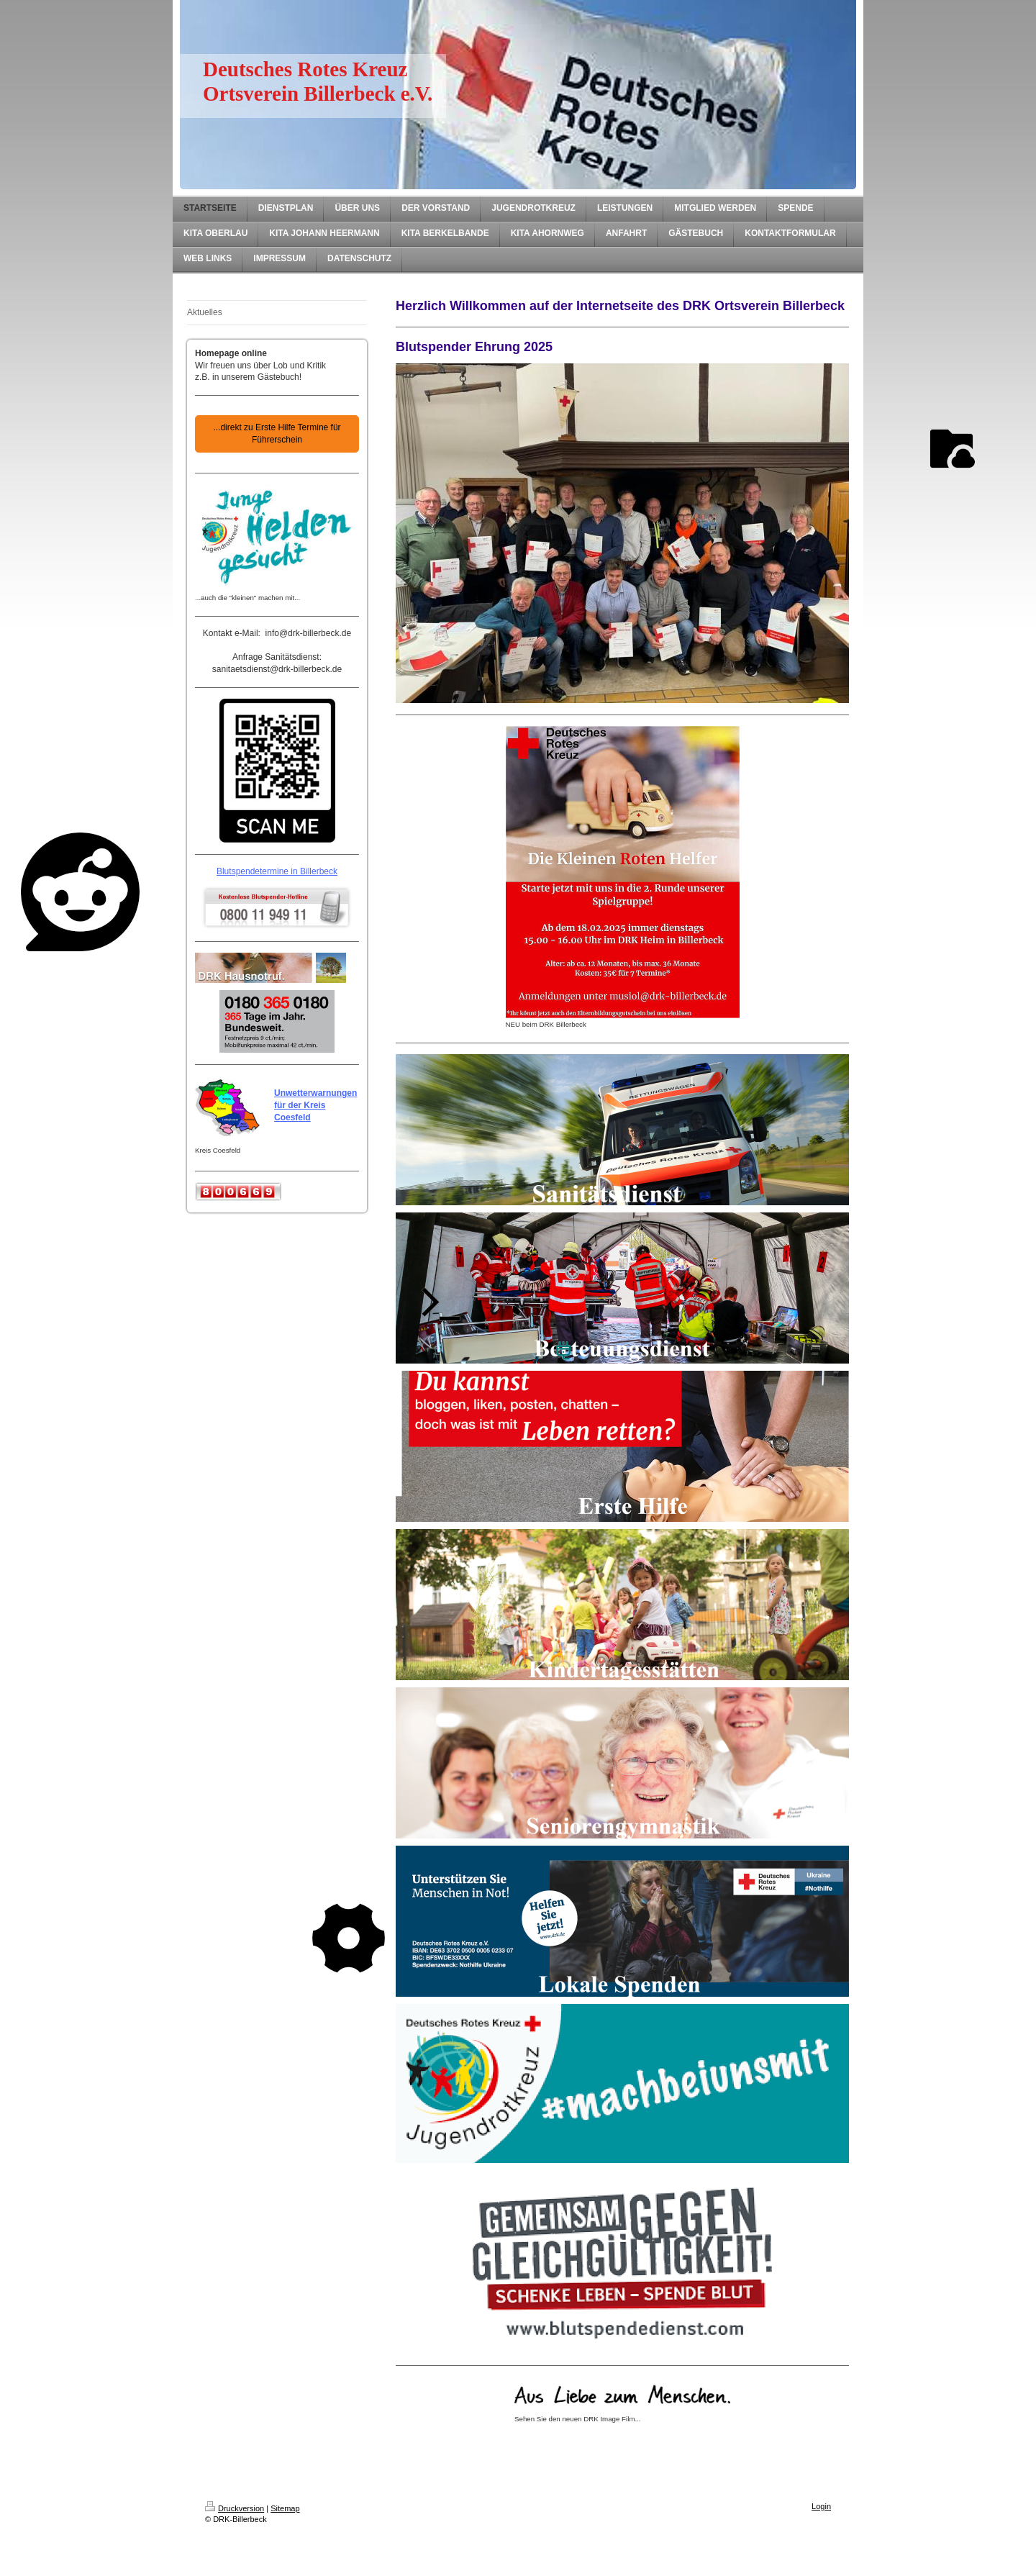  What do you see at coordinates (951, 448) in the screenshot?
I see `access cloud storage folder` at bounding box center [951, 448].